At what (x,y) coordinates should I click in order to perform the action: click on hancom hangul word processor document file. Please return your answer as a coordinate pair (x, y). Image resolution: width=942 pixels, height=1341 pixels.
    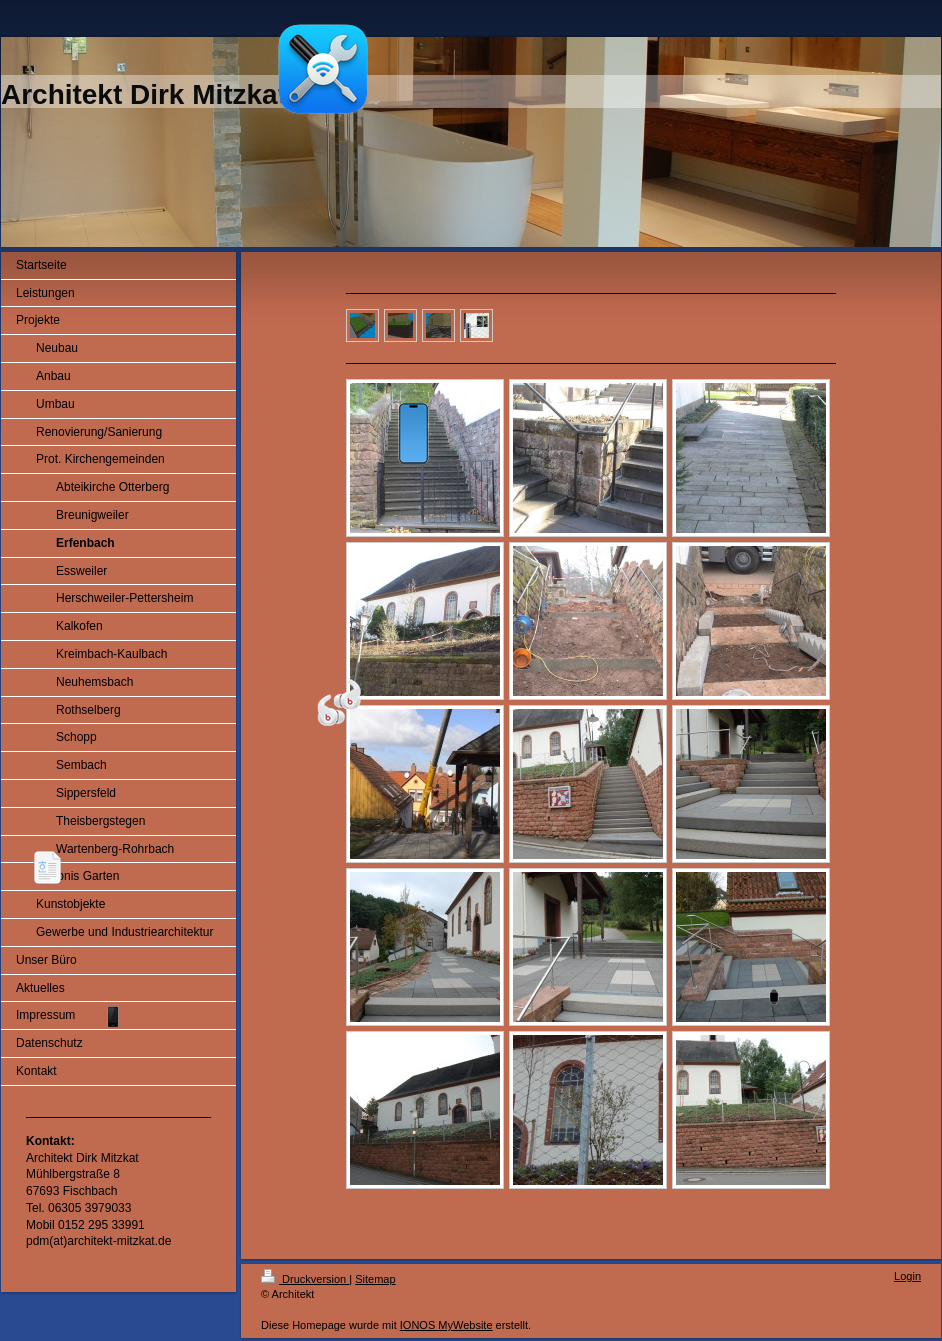
    Looking at the image, I should click on (47, 867).